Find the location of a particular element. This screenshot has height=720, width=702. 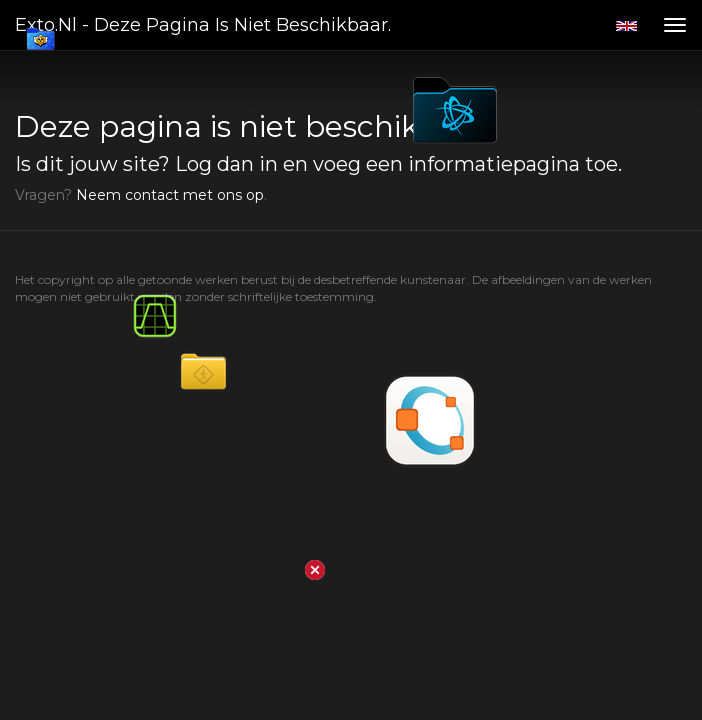

open brawl stars game files folder is located at coordinates (40, 39).